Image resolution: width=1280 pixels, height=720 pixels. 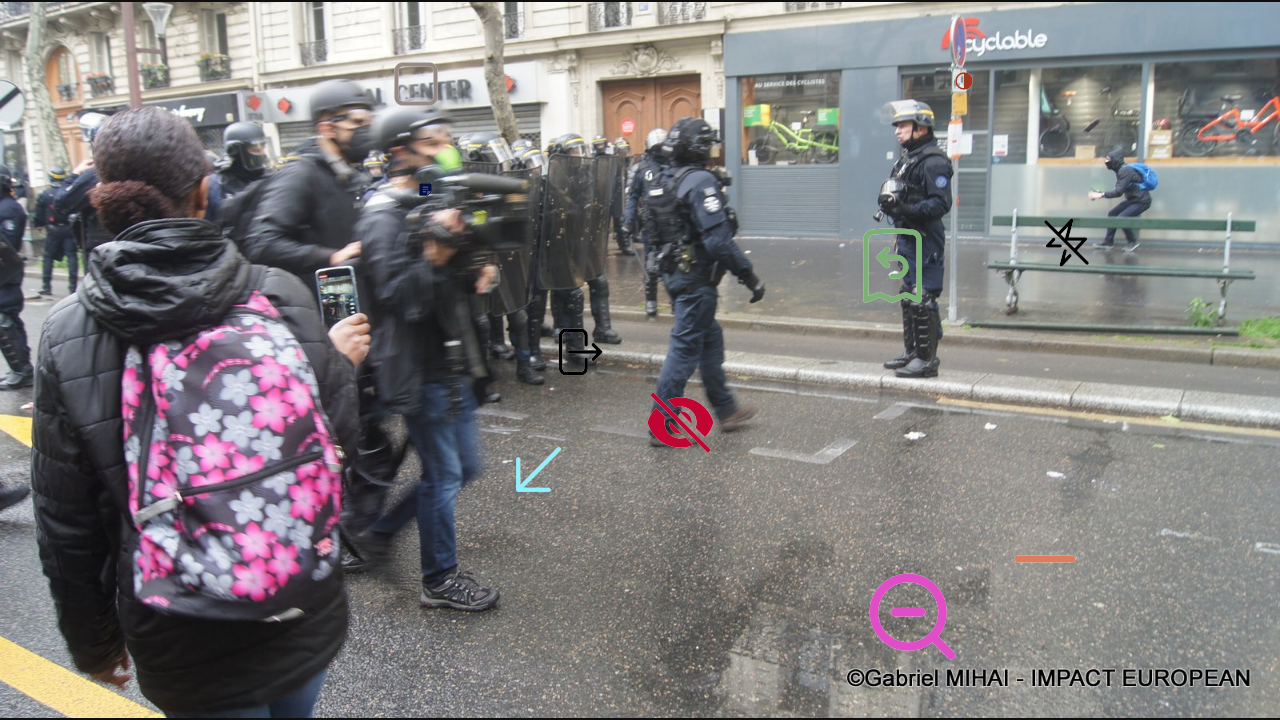 I want to click on request a refund for a purchase, so click(x=892, y=265).